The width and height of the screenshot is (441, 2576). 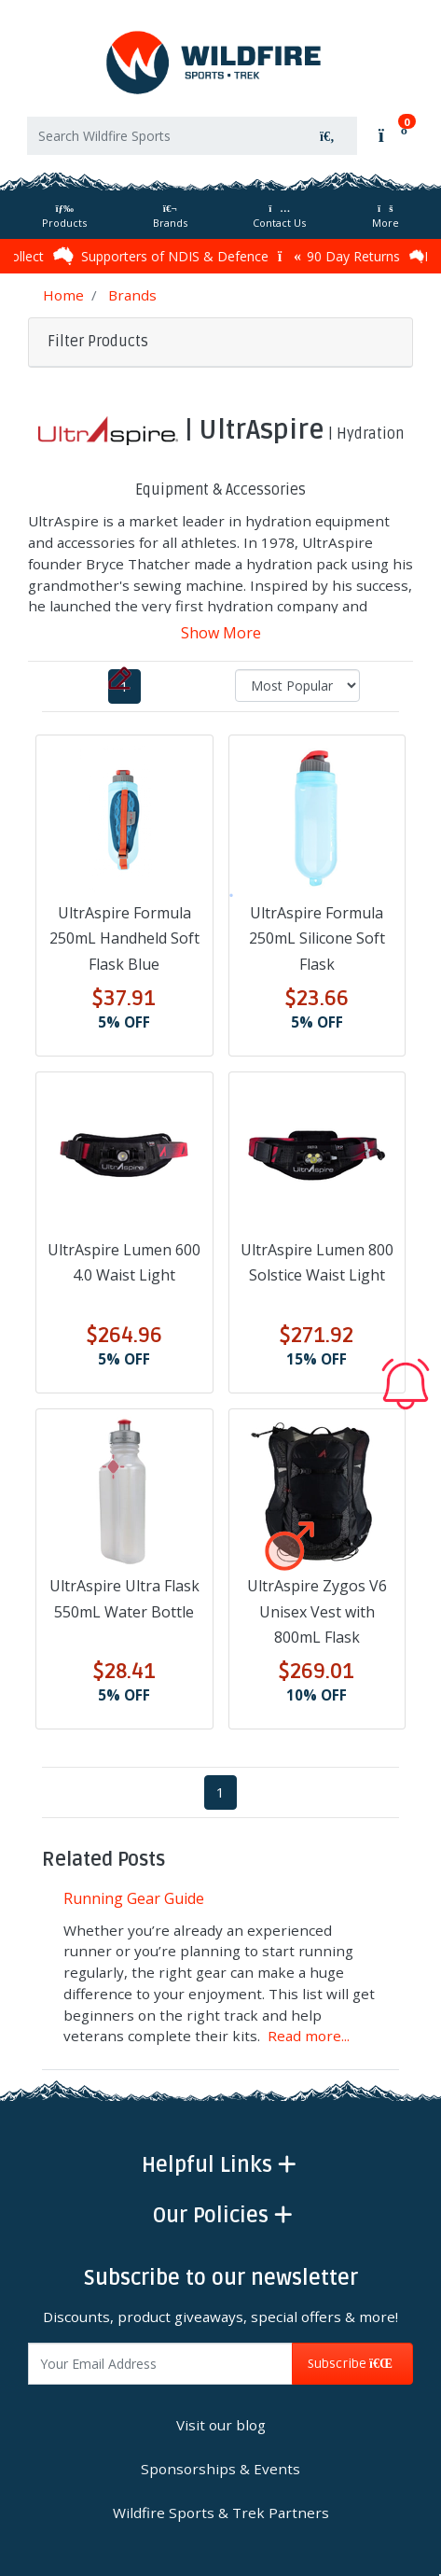 What do you see at coordinates (119, 679) in the screenshot?
I see `edit text or content` at bounding box center [119, 679].